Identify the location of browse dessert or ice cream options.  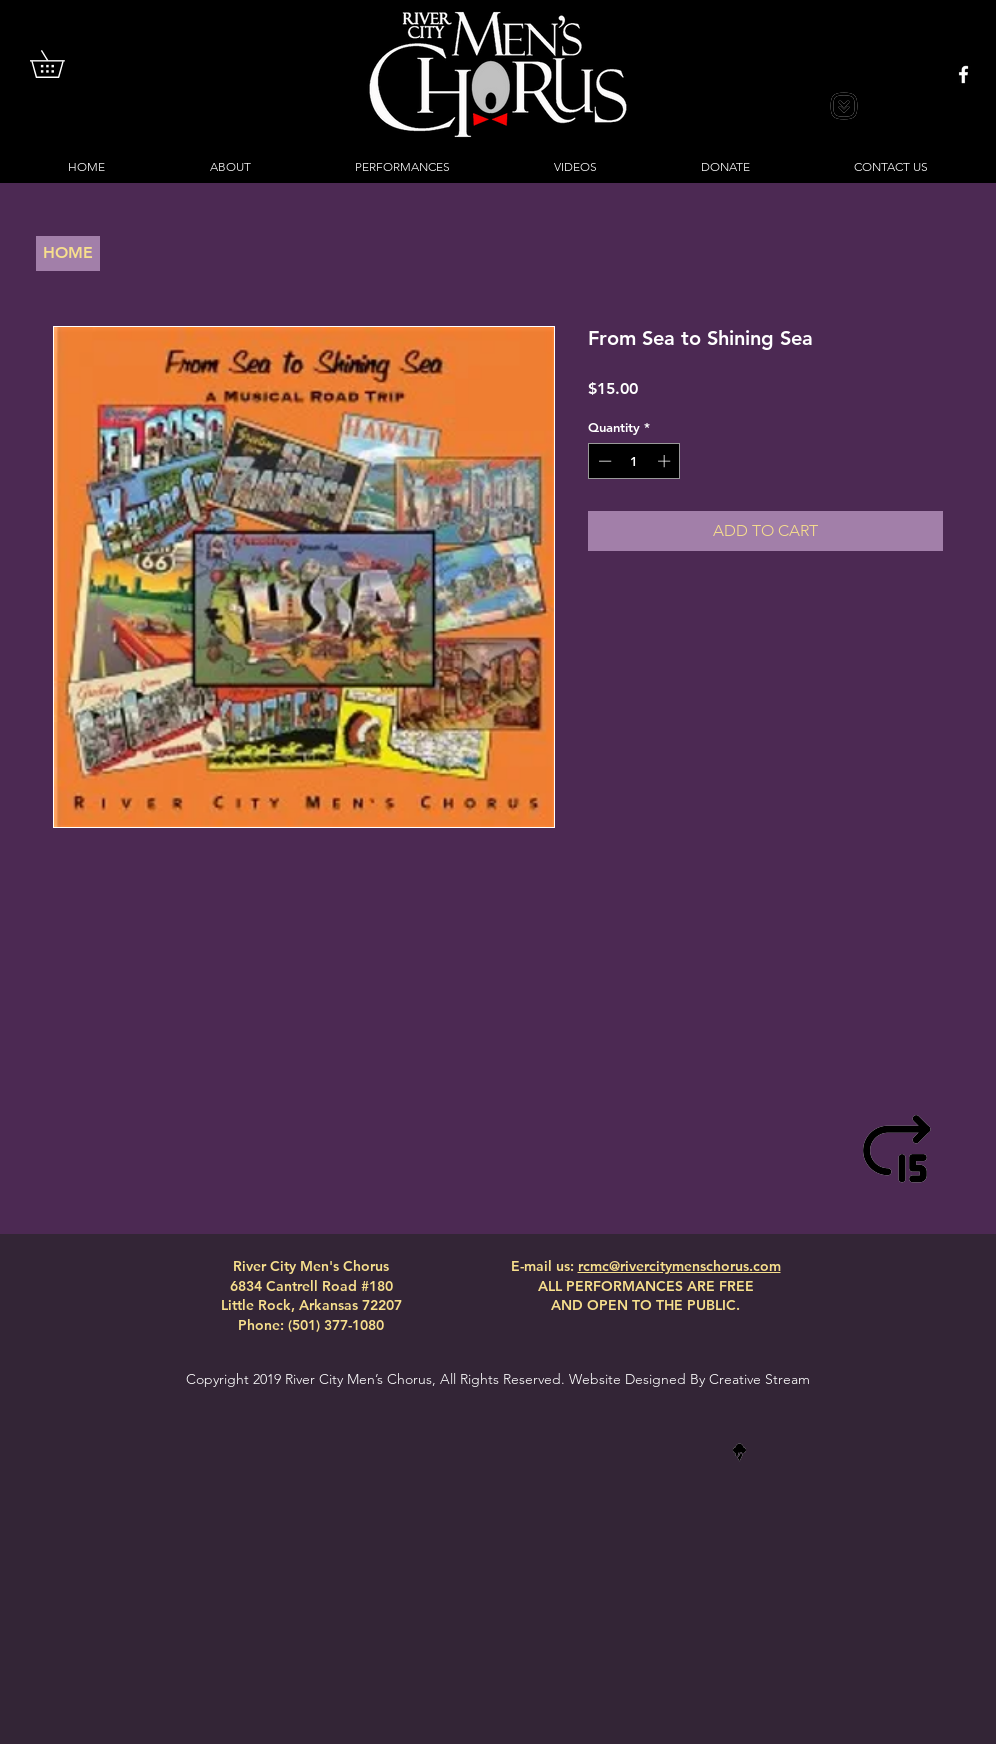
(739, 1452).